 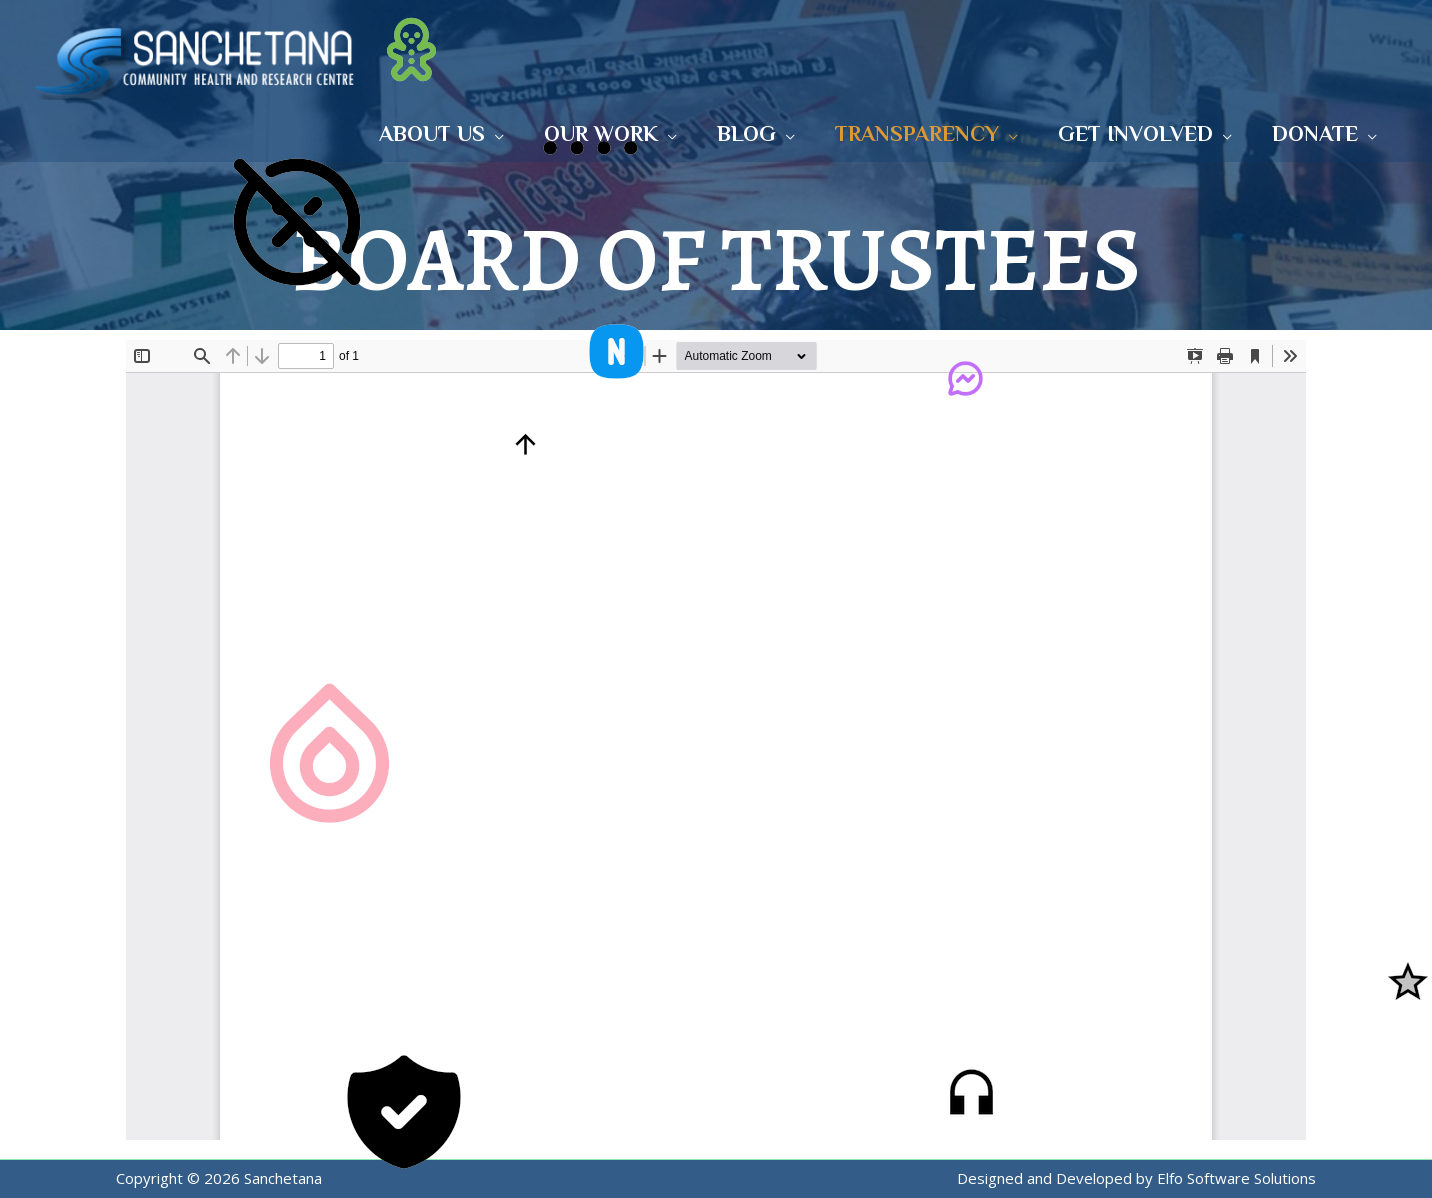 I want to click on indicates very weak or minimal signal strength, so click(x=590, y=107).